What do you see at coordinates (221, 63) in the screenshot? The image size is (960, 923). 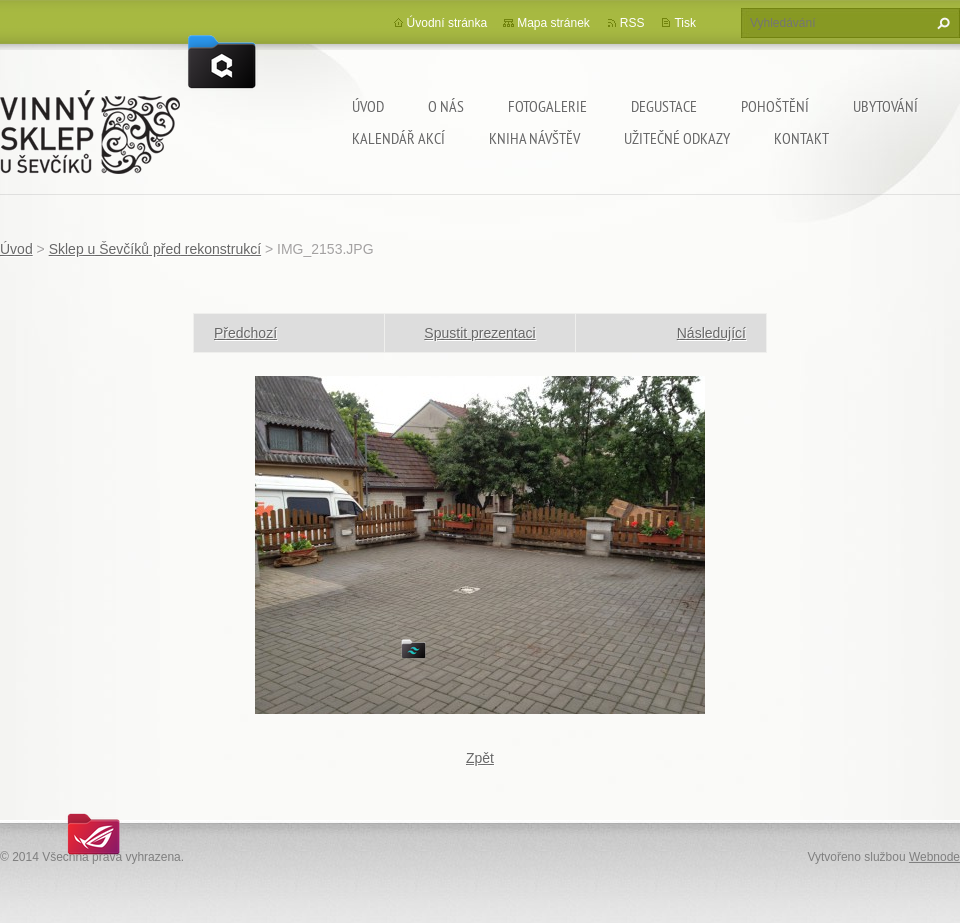 I see `open quixel assets folder` at bounding box center [221, 63].